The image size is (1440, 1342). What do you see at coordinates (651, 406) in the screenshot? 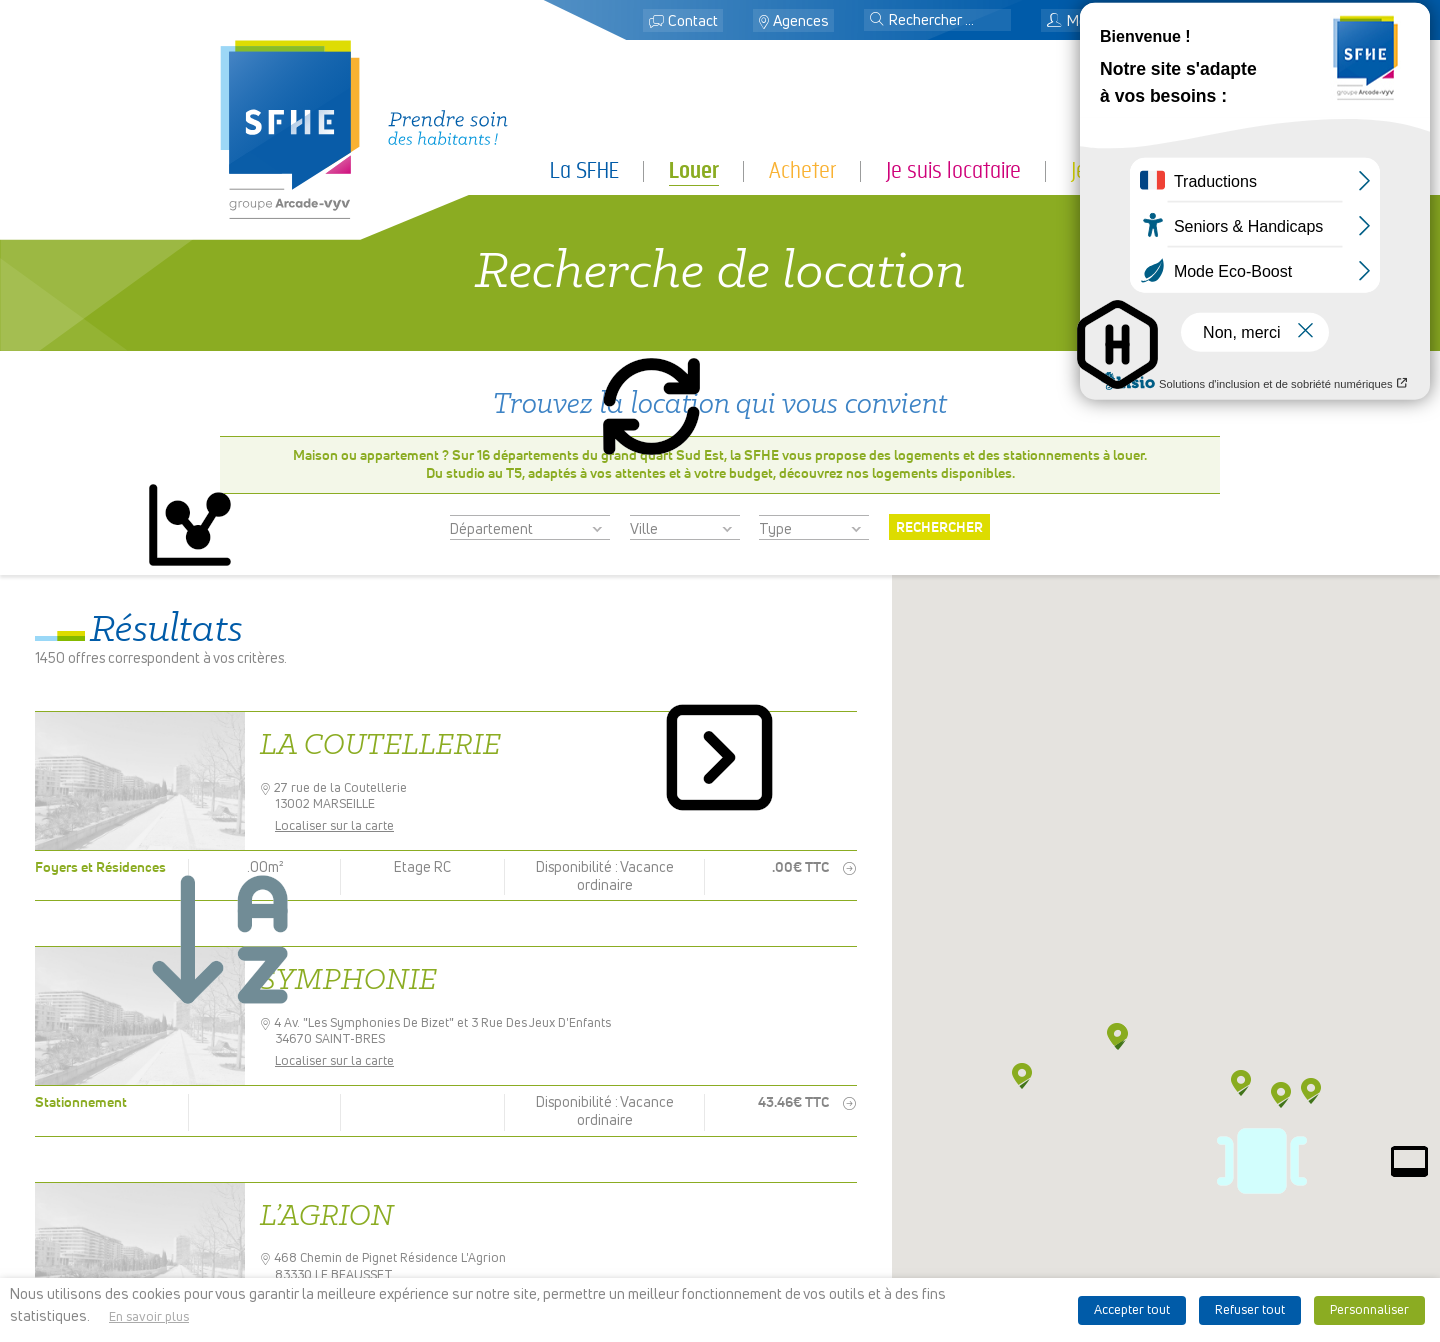
I see `refresh the current page or content` at bounding box center [651, 406].